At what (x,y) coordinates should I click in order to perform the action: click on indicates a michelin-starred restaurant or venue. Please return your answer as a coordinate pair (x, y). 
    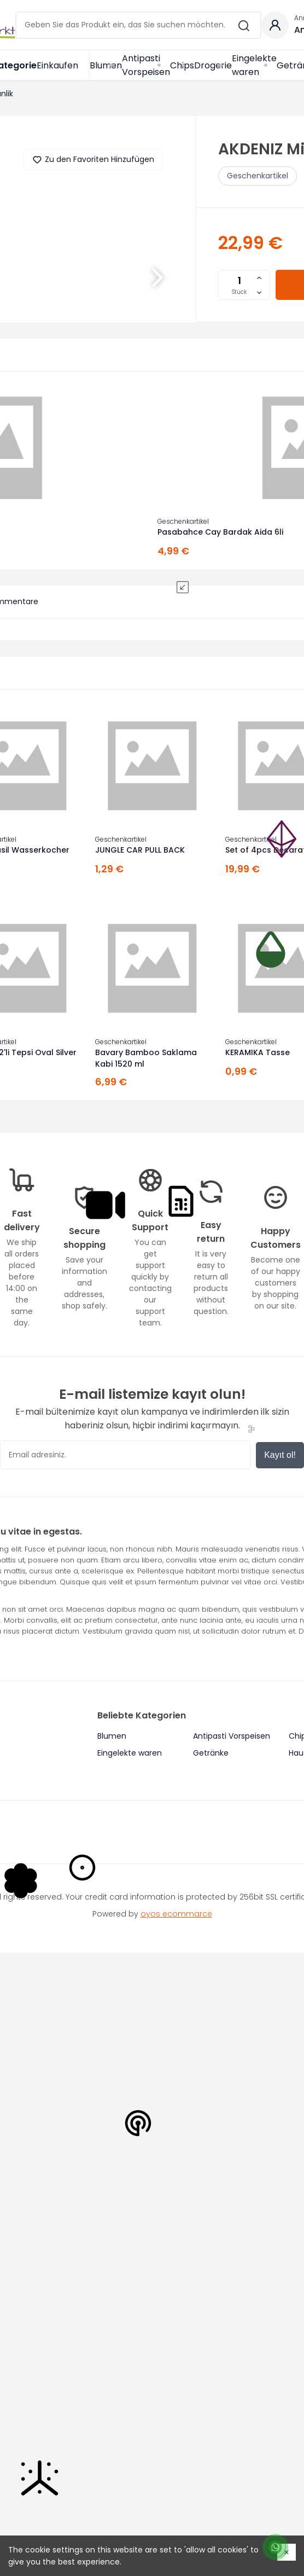
    Looking at the image, I should click on (21, 1880).